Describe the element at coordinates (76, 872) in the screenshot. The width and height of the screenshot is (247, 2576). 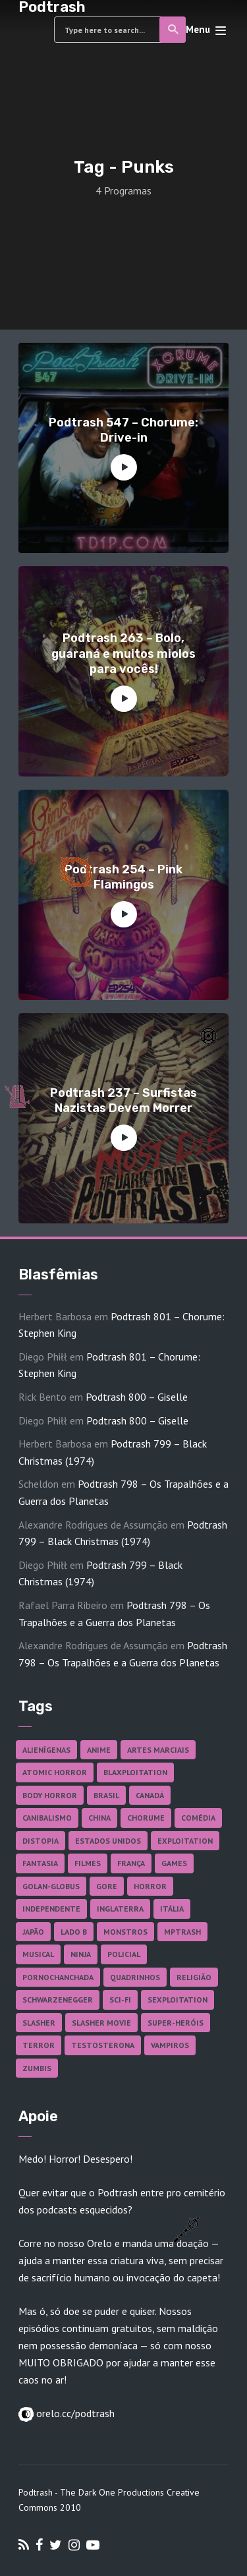
I see `indicates restricted or prohibited area` at that location.